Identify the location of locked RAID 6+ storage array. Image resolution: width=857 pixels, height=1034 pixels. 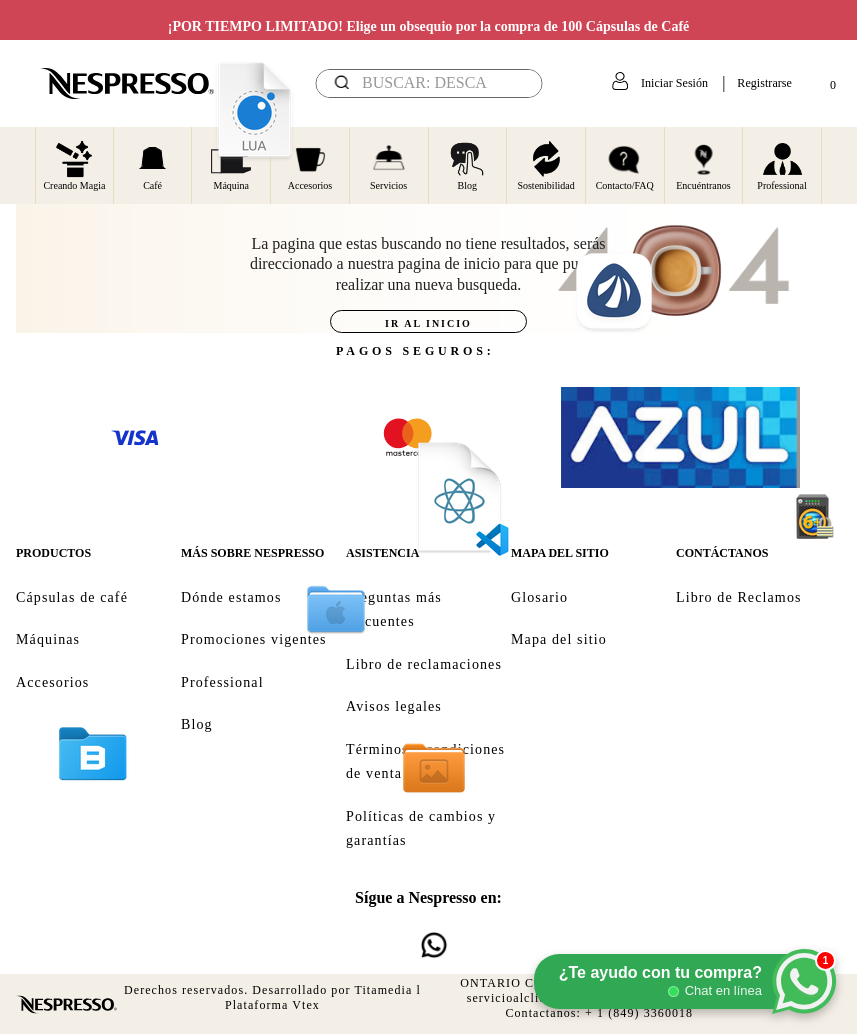
(812, 516).